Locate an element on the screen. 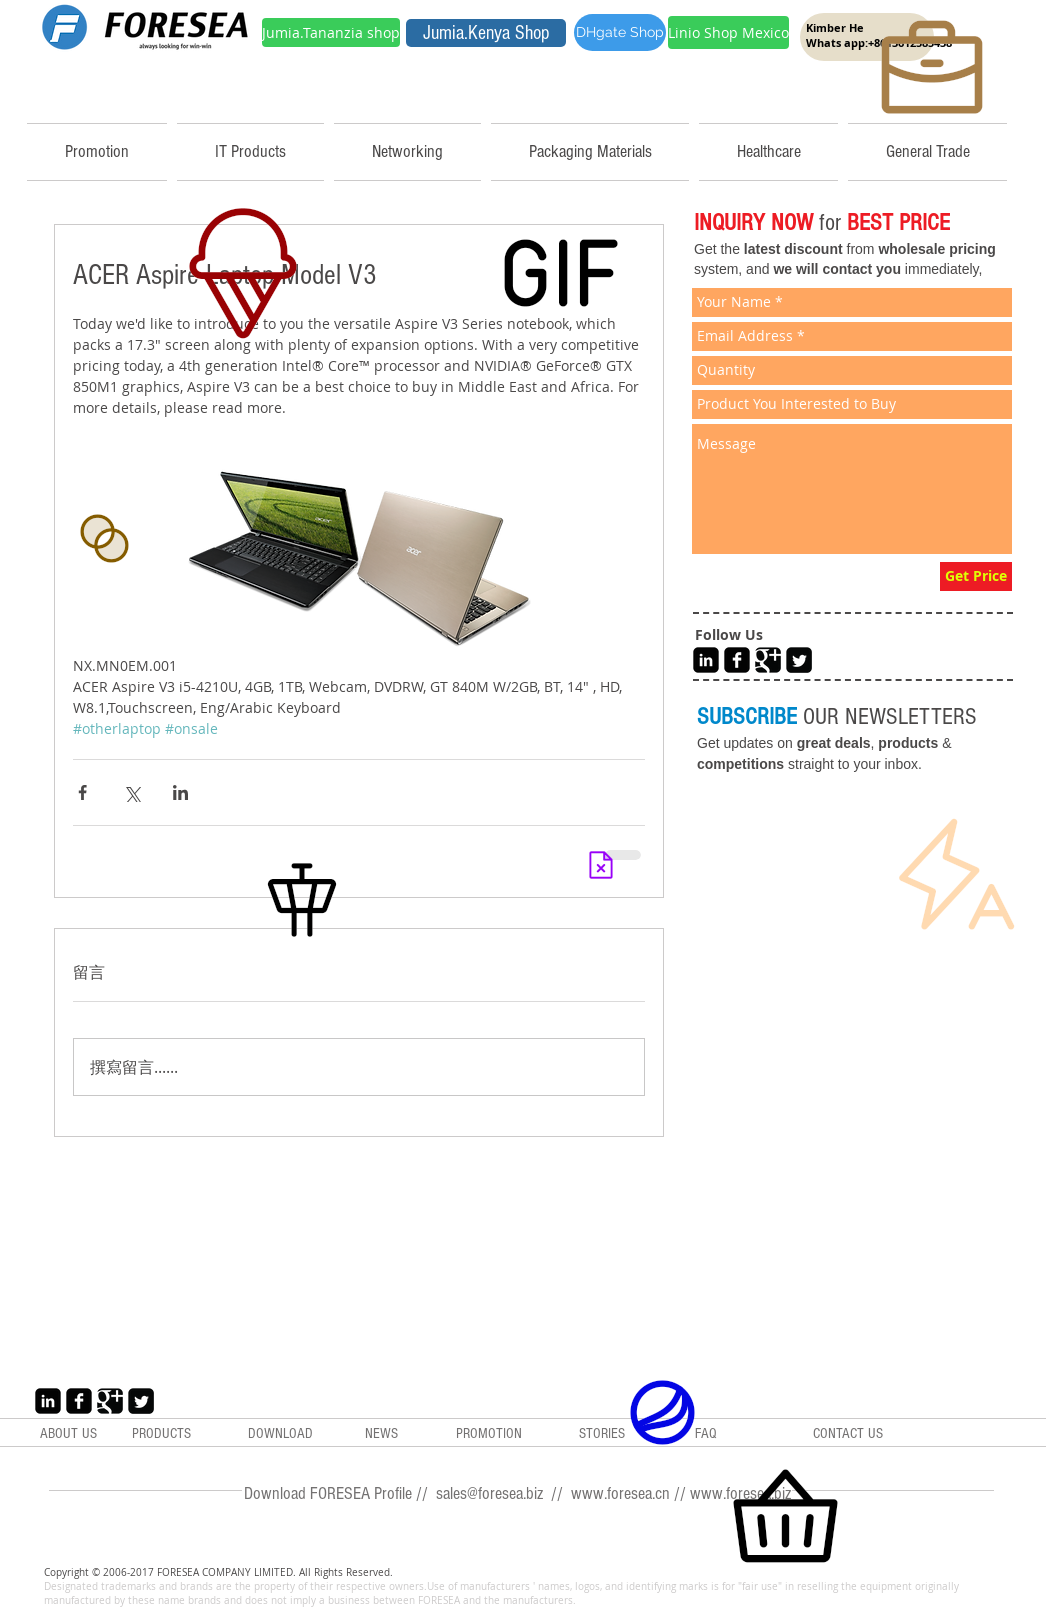 The width and height of the screenshot is (1046, 1608). insert a GIF into your message is located at coordinates (559, 273).